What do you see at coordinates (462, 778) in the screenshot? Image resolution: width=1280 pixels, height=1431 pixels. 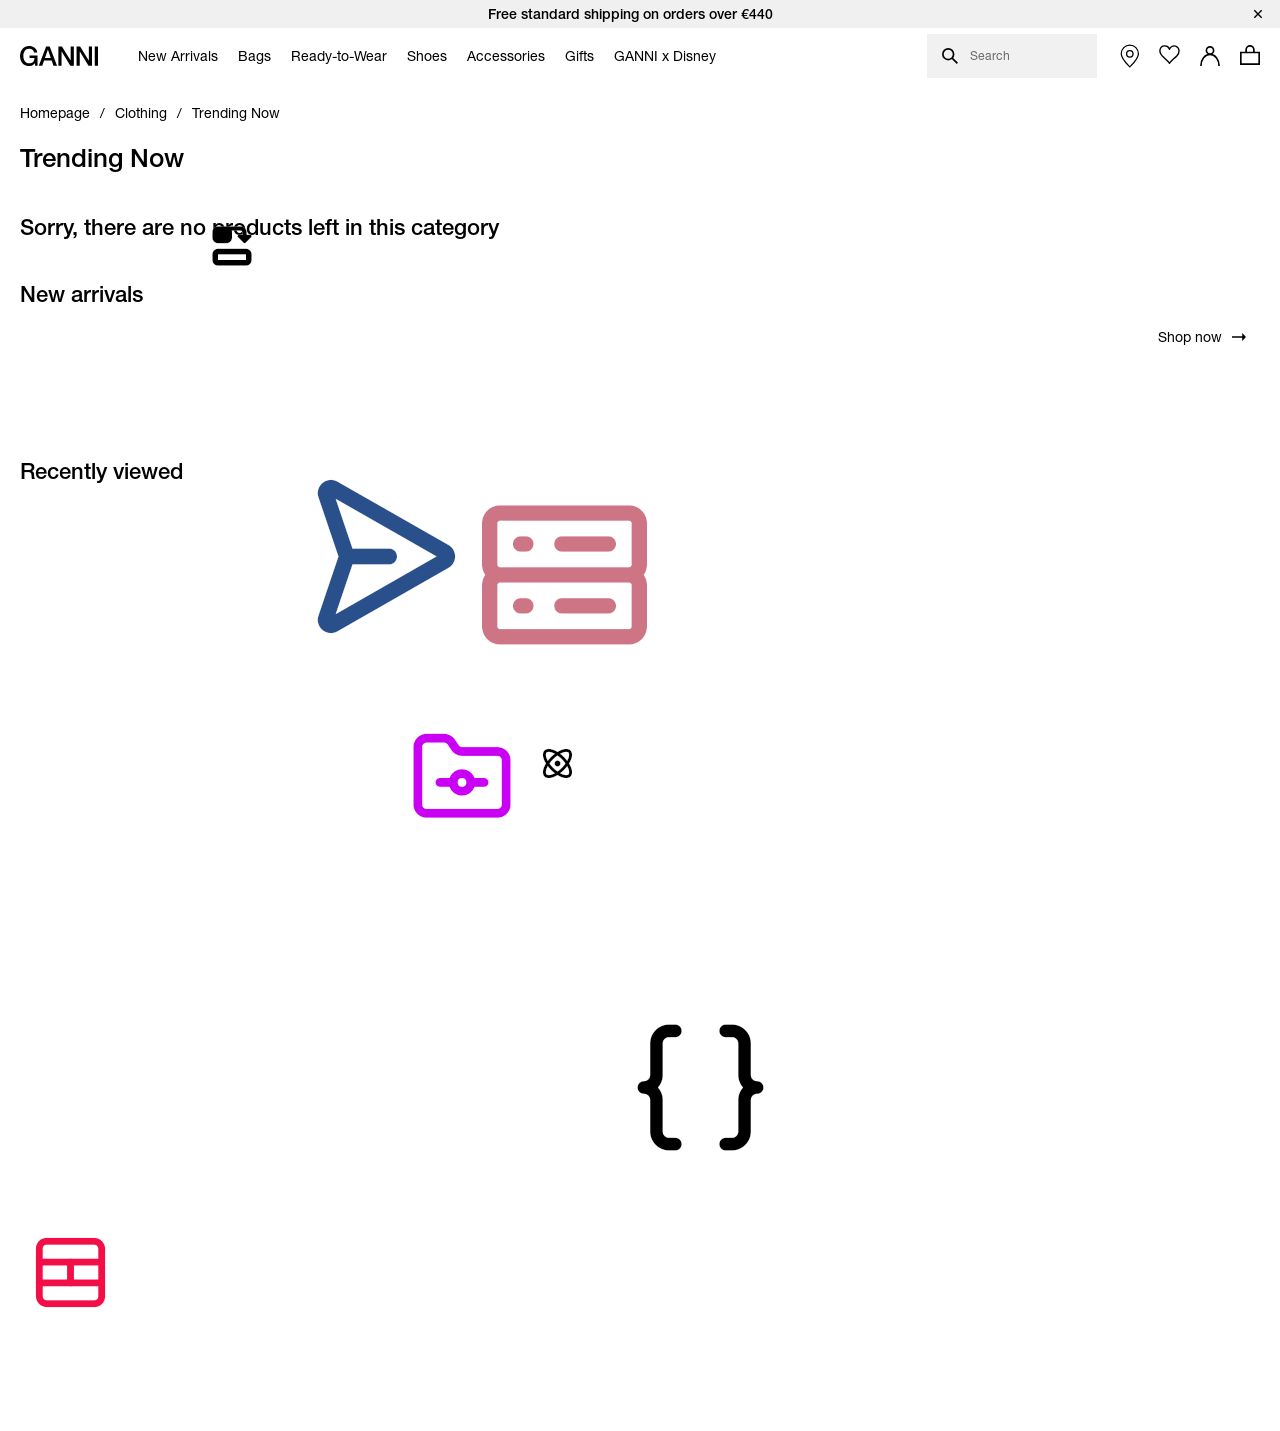 I see `access git repository folder` at bounding box center [462, 778].